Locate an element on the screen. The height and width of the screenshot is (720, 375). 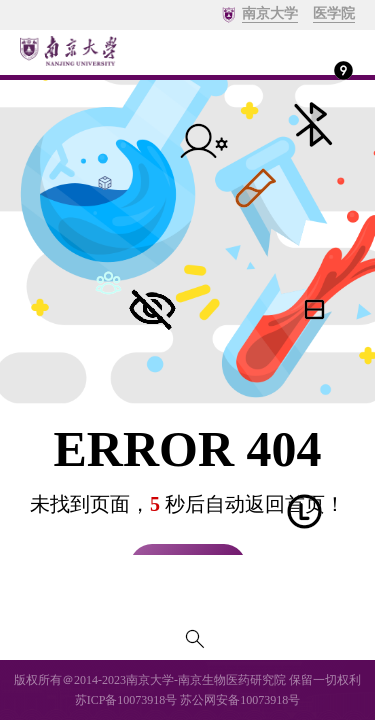
search for files, settings, or content is located at coordinates (195, 639).